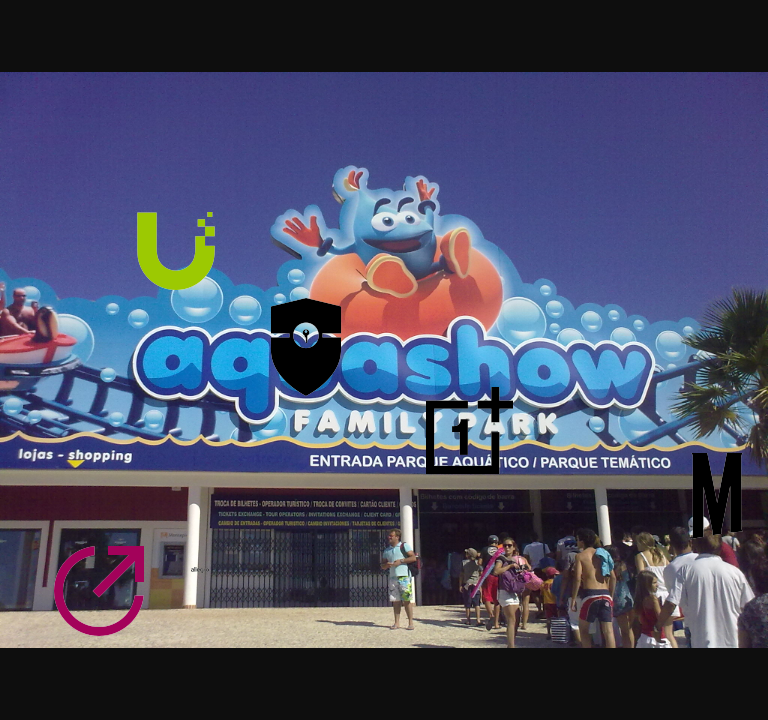 The height and width of the screenshot is (720, 768). Describe the element at coordinates (99, 591) in the screenshot. I see `share this content with others` at that location.